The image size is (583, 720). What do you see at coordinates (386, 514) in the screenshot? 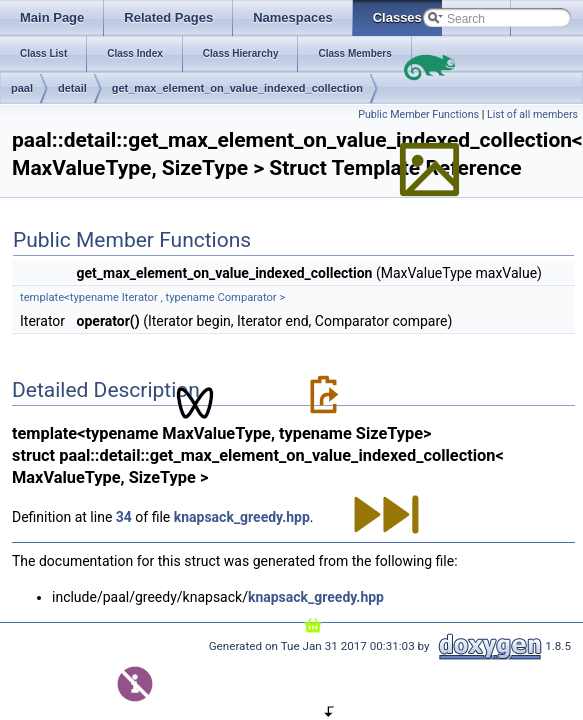
I see `skip to the end of the track` at bounding box center [386, 514].